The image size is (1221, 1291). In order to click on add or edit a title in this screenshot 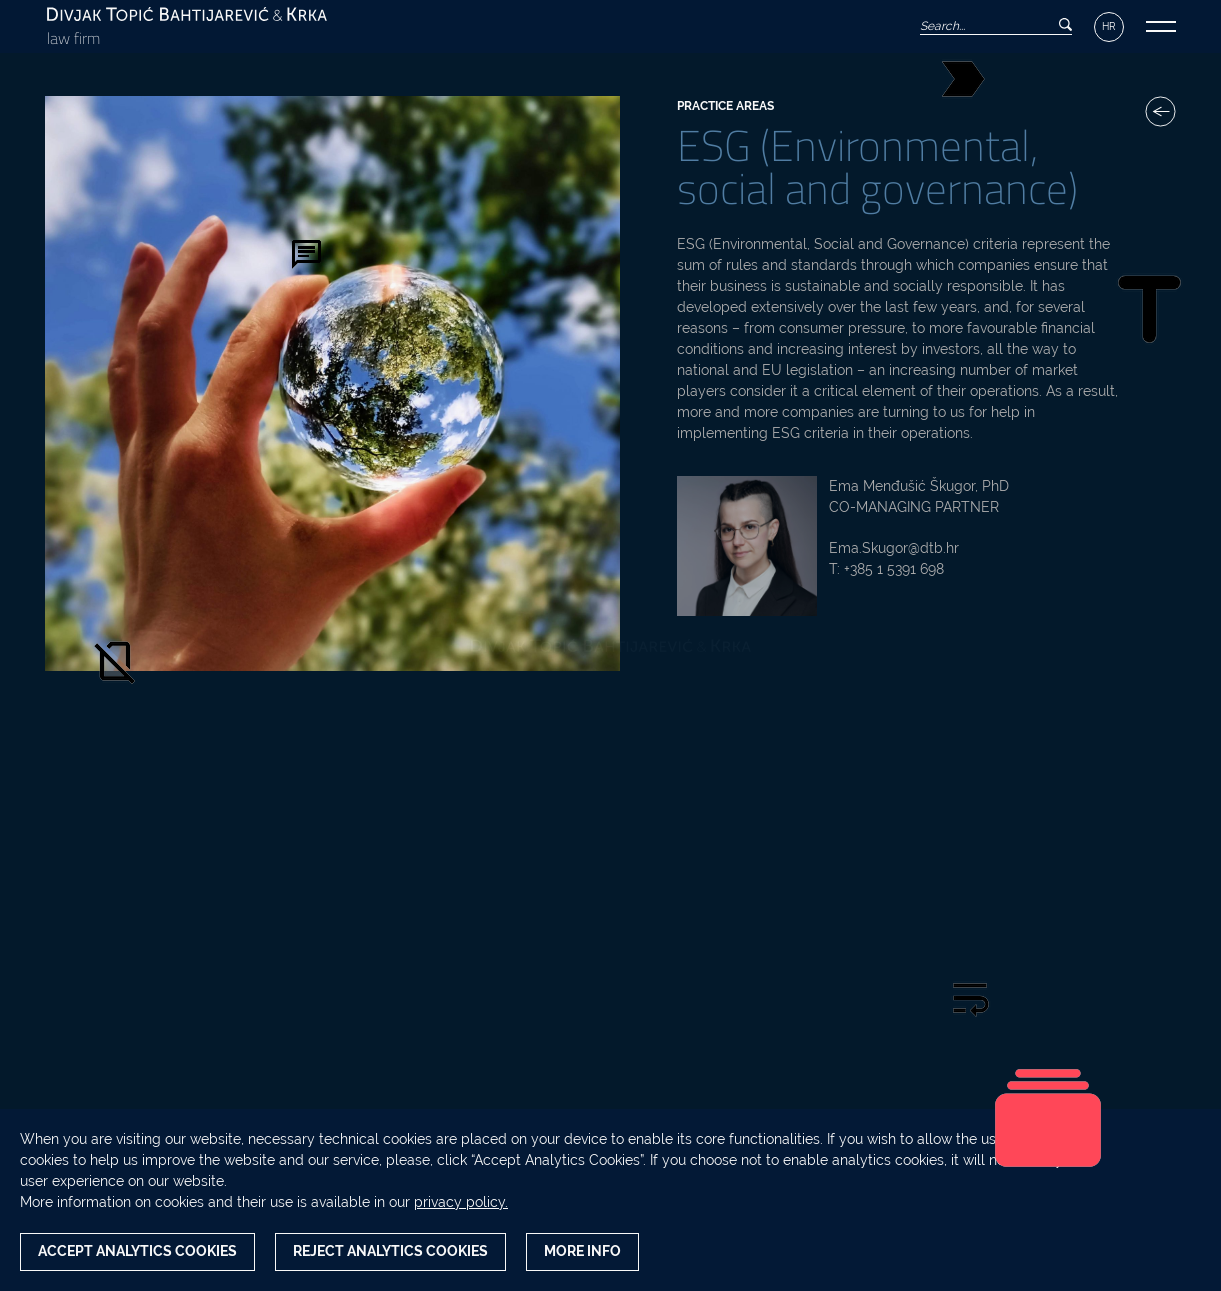, I will do `click(1149, 311)`.